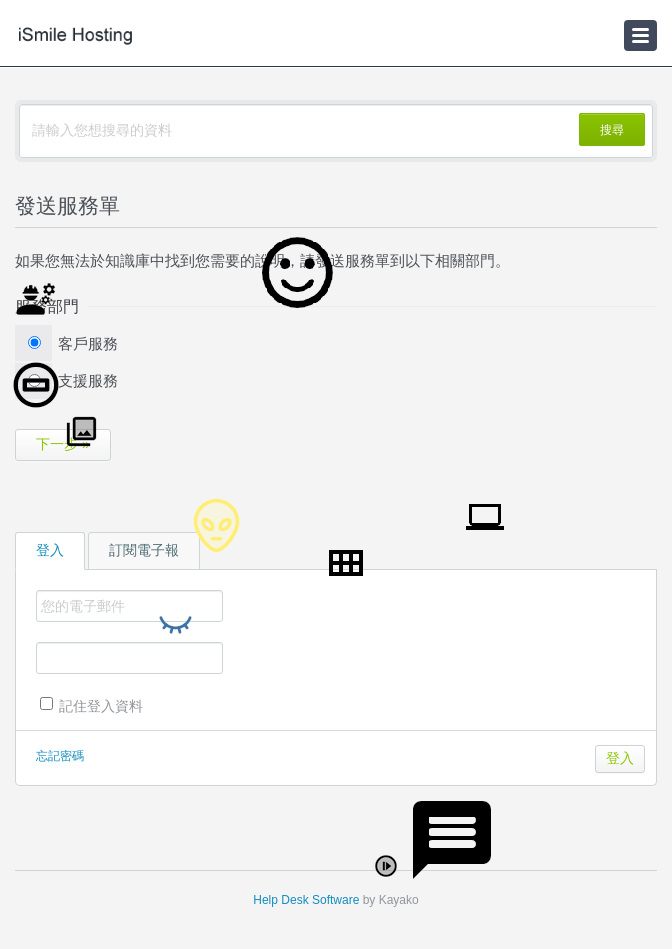 The image size is (672, 949). Describe the element at coordinates (81, 431) in the screenshot. I see `access your photo library` at that location.